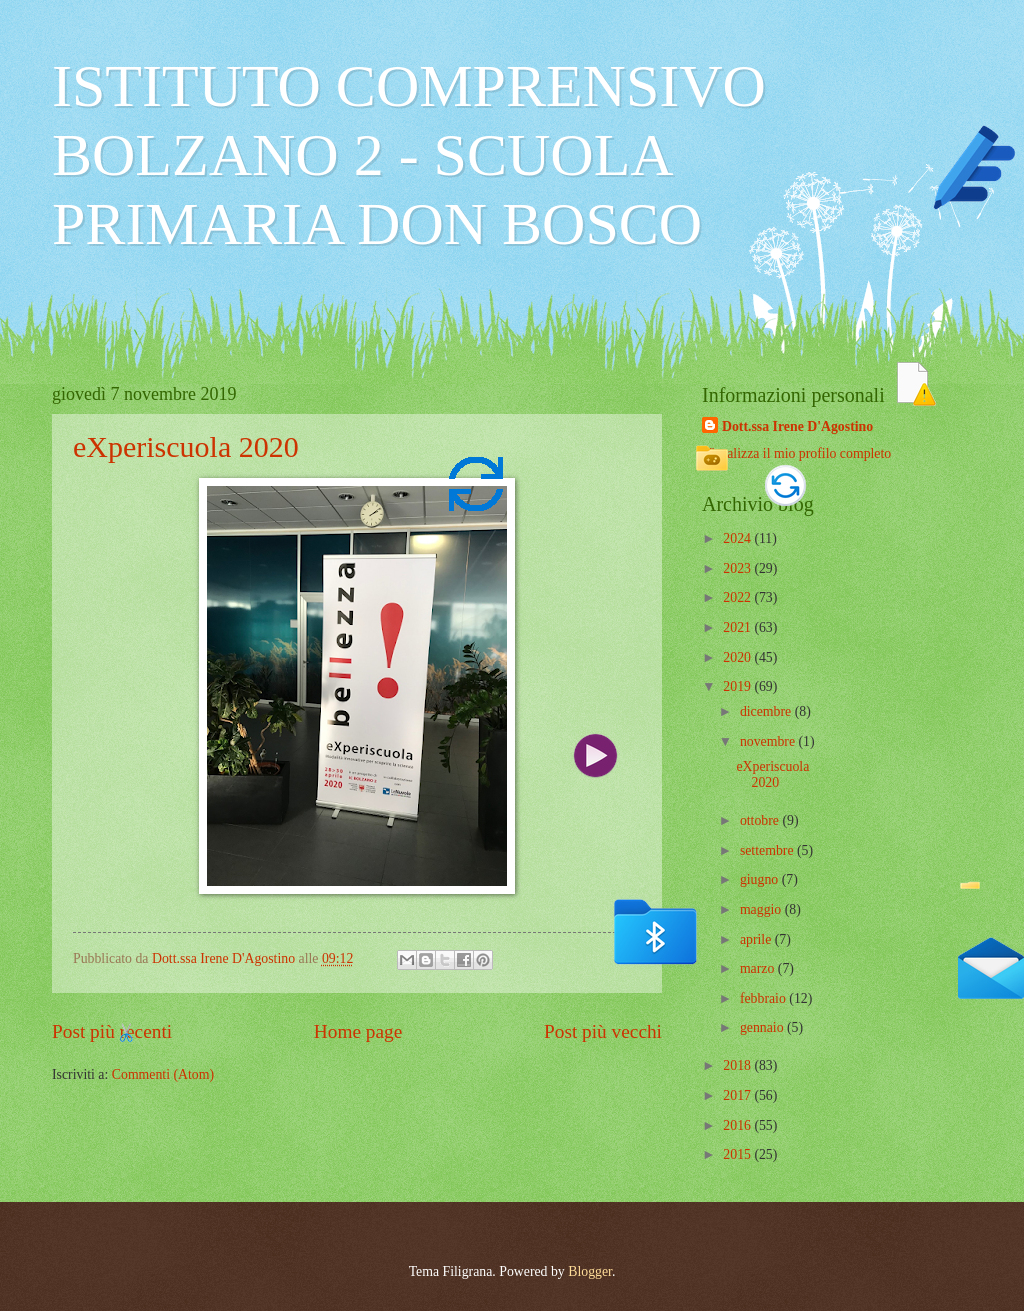  What do you see at coordinates (975, 167) in the screenshot?
I see `open the text editor application` at bounding box center [975, 167].